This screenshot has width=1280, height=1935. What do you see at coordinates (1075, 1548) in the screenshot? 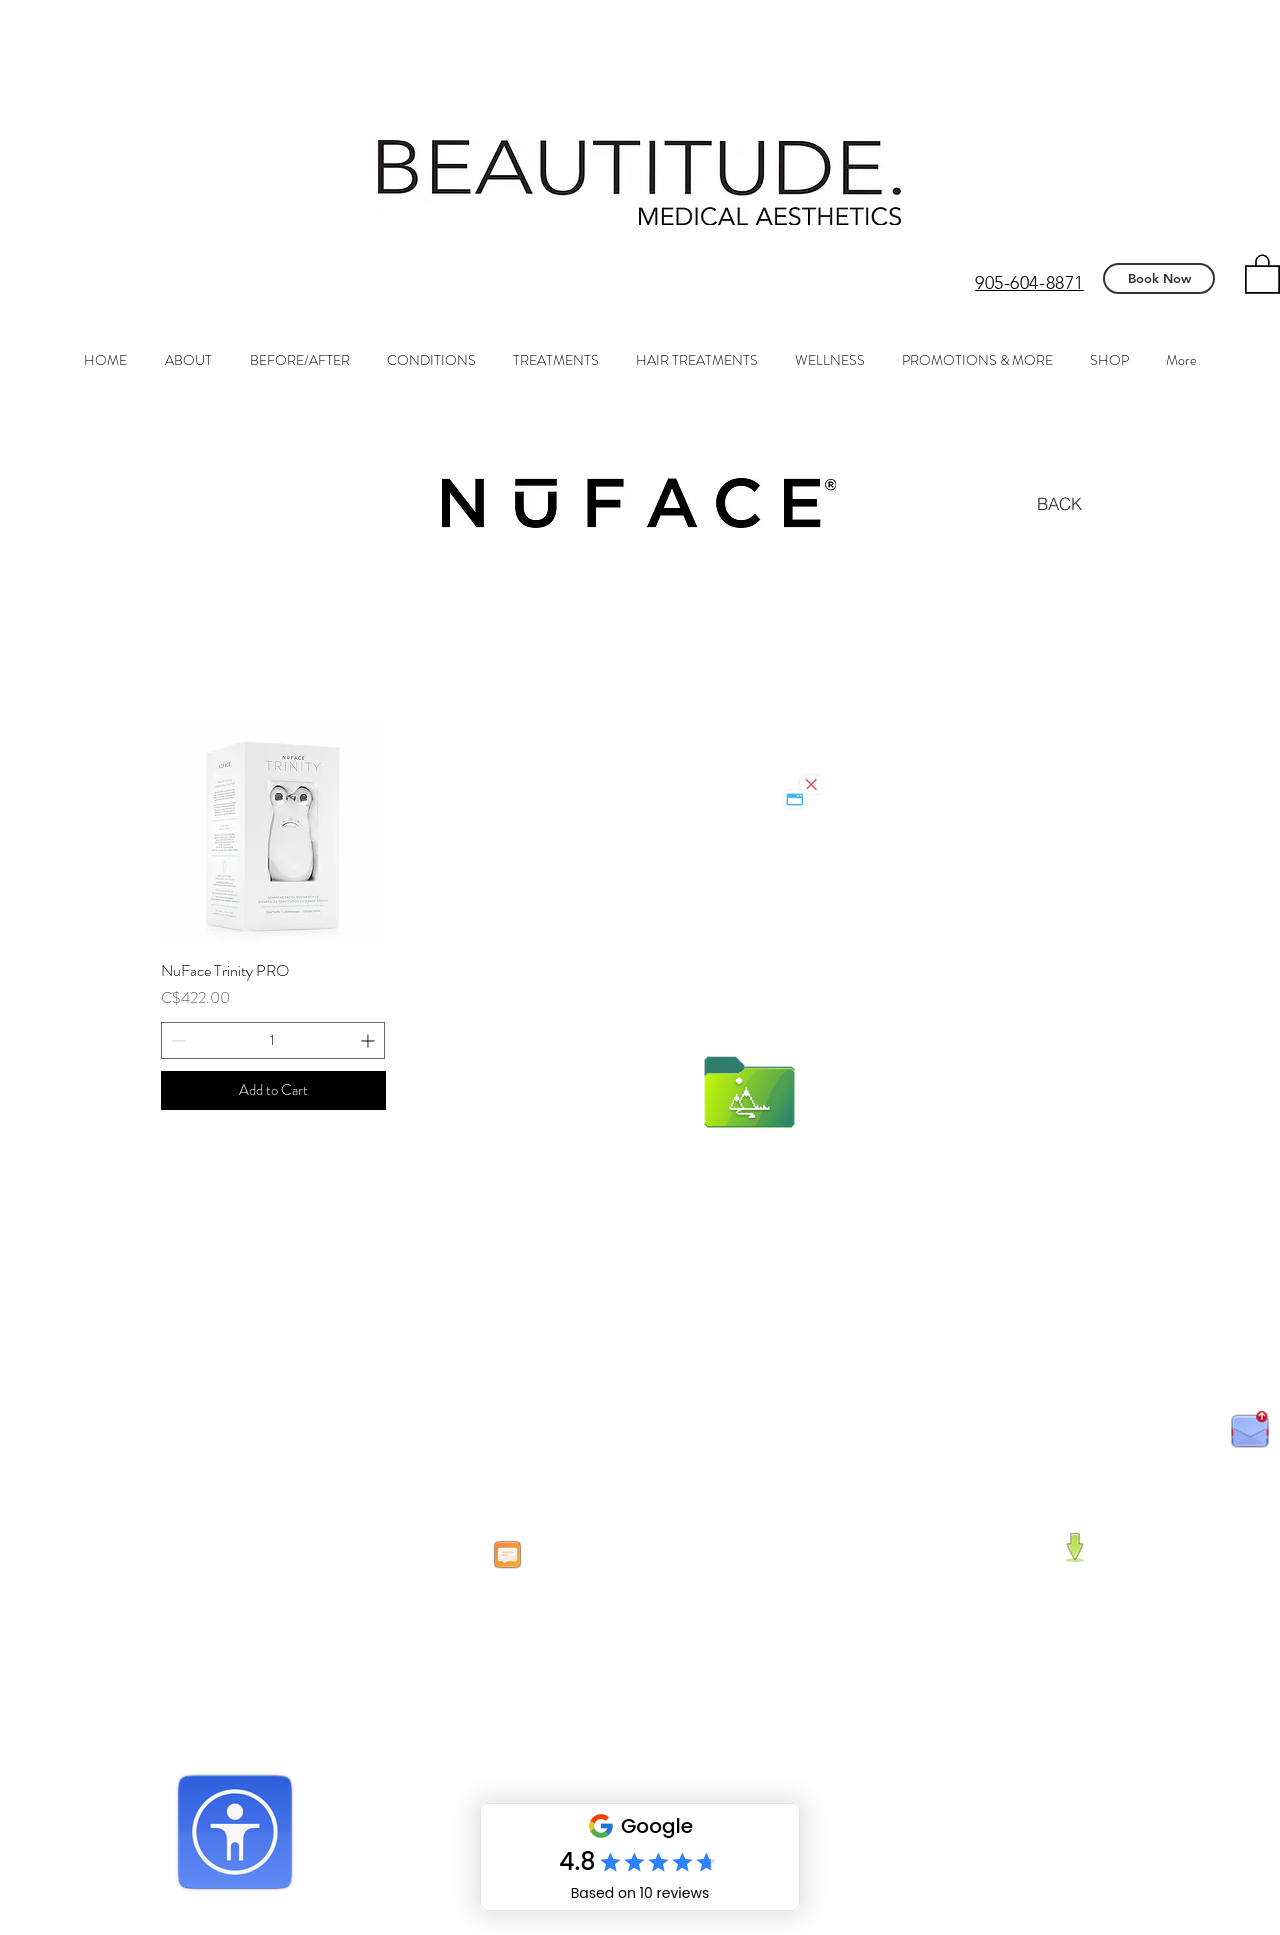
I see `save the current file` at bounding box center [1075, 1548].